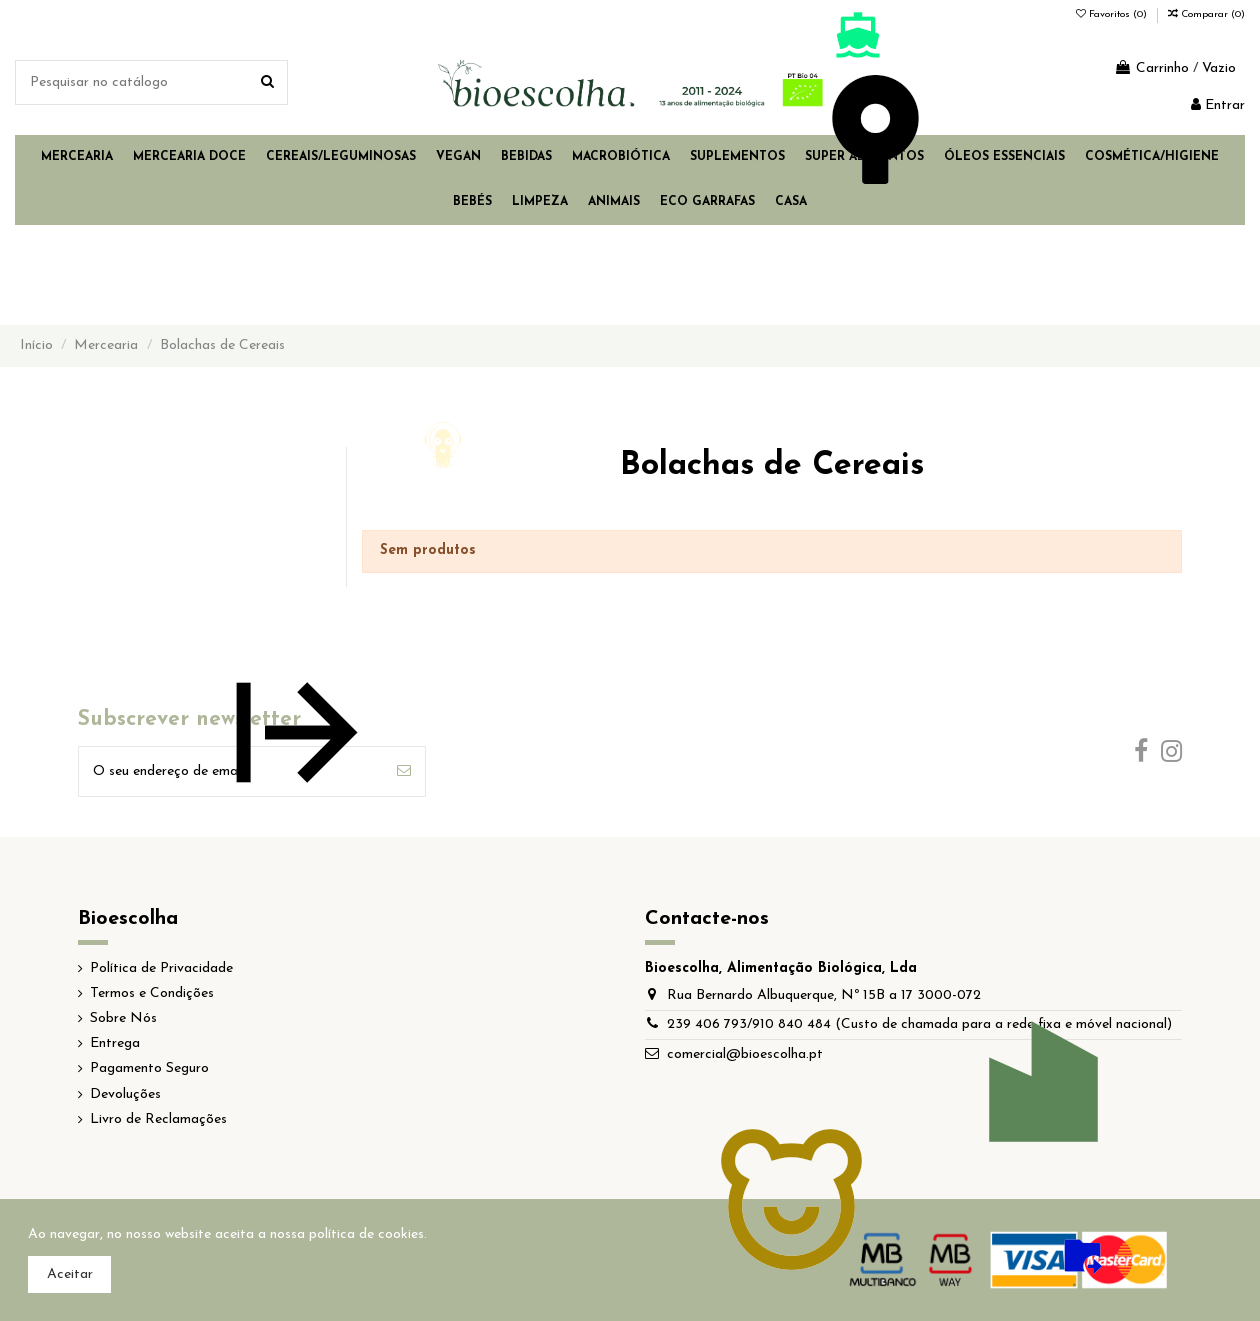 This screenshot has width=1260, height=1321. I want to click on open sourcetree git client, so click(875, 129).